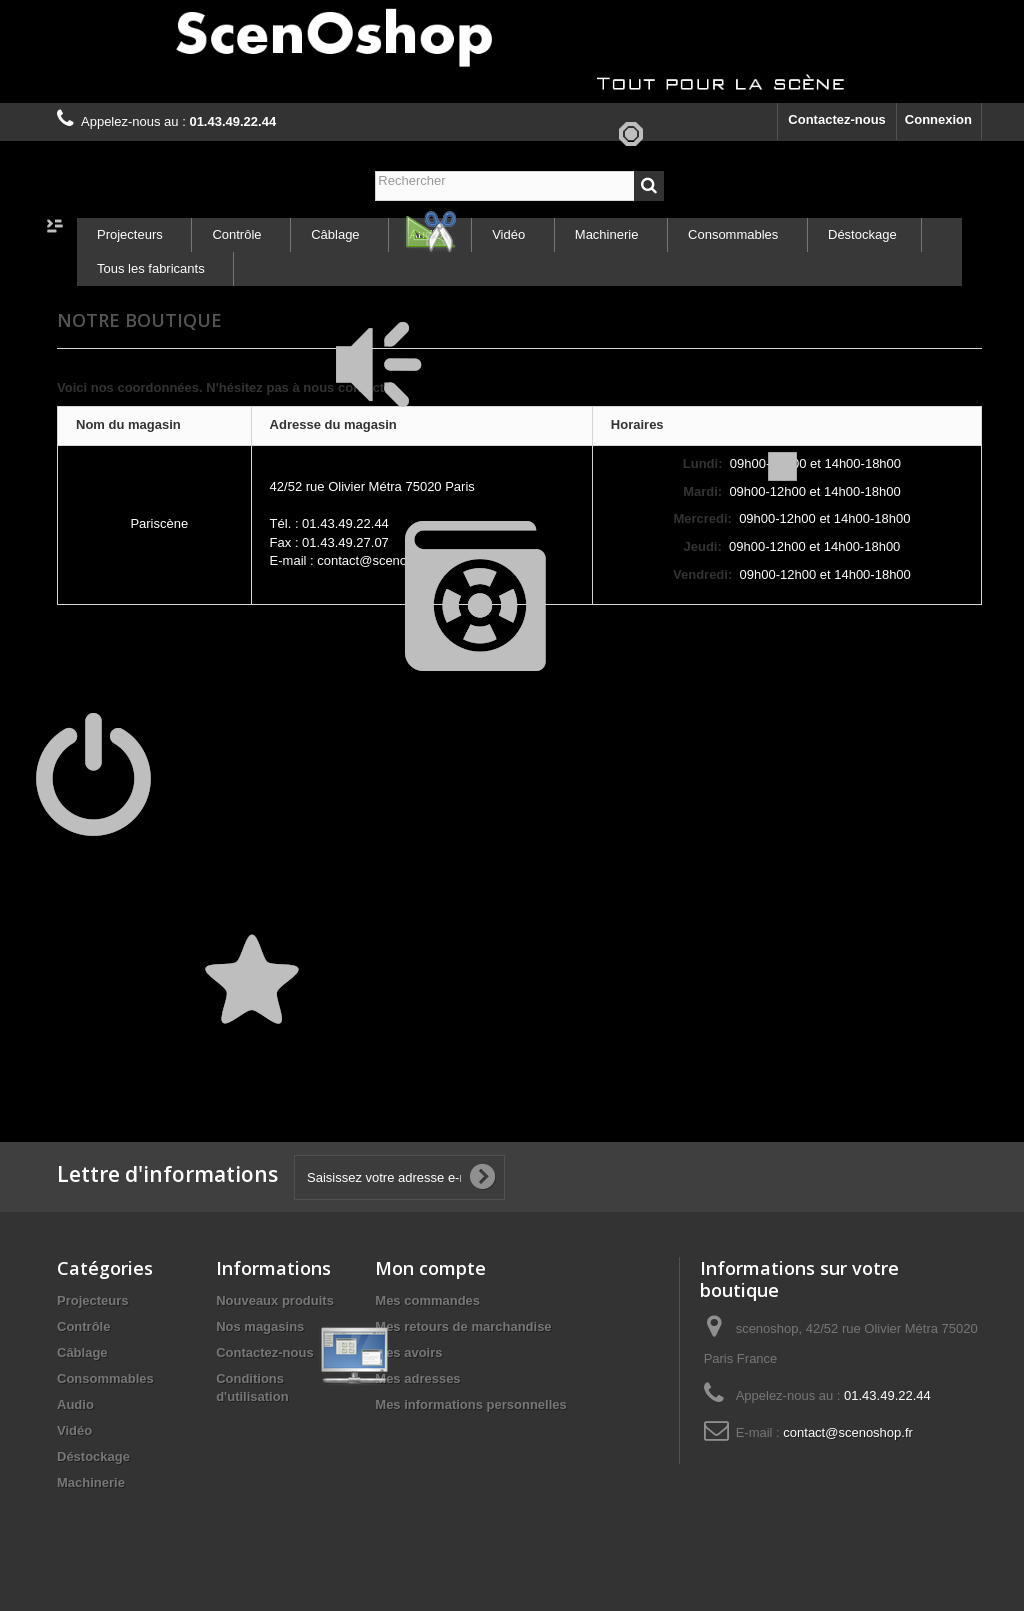 The image size is (1024, 1611). I want to click on access help and support documentation, so click(480, 596).